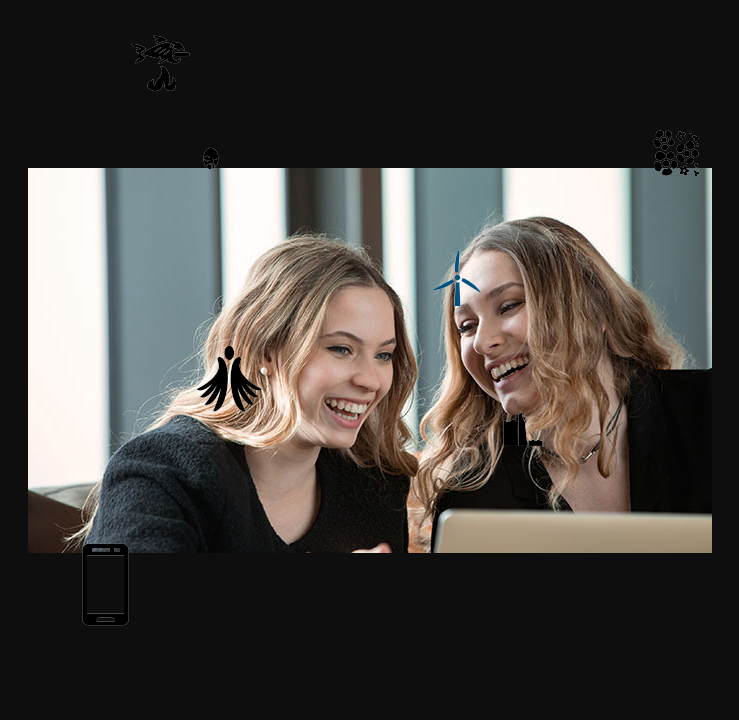 This screenshot has width=739, height=720. What do you see at coordinates (210, 158) in the screenshot?
I see `indicates a defeated or knocked out character` at bounding box center [210, 158].